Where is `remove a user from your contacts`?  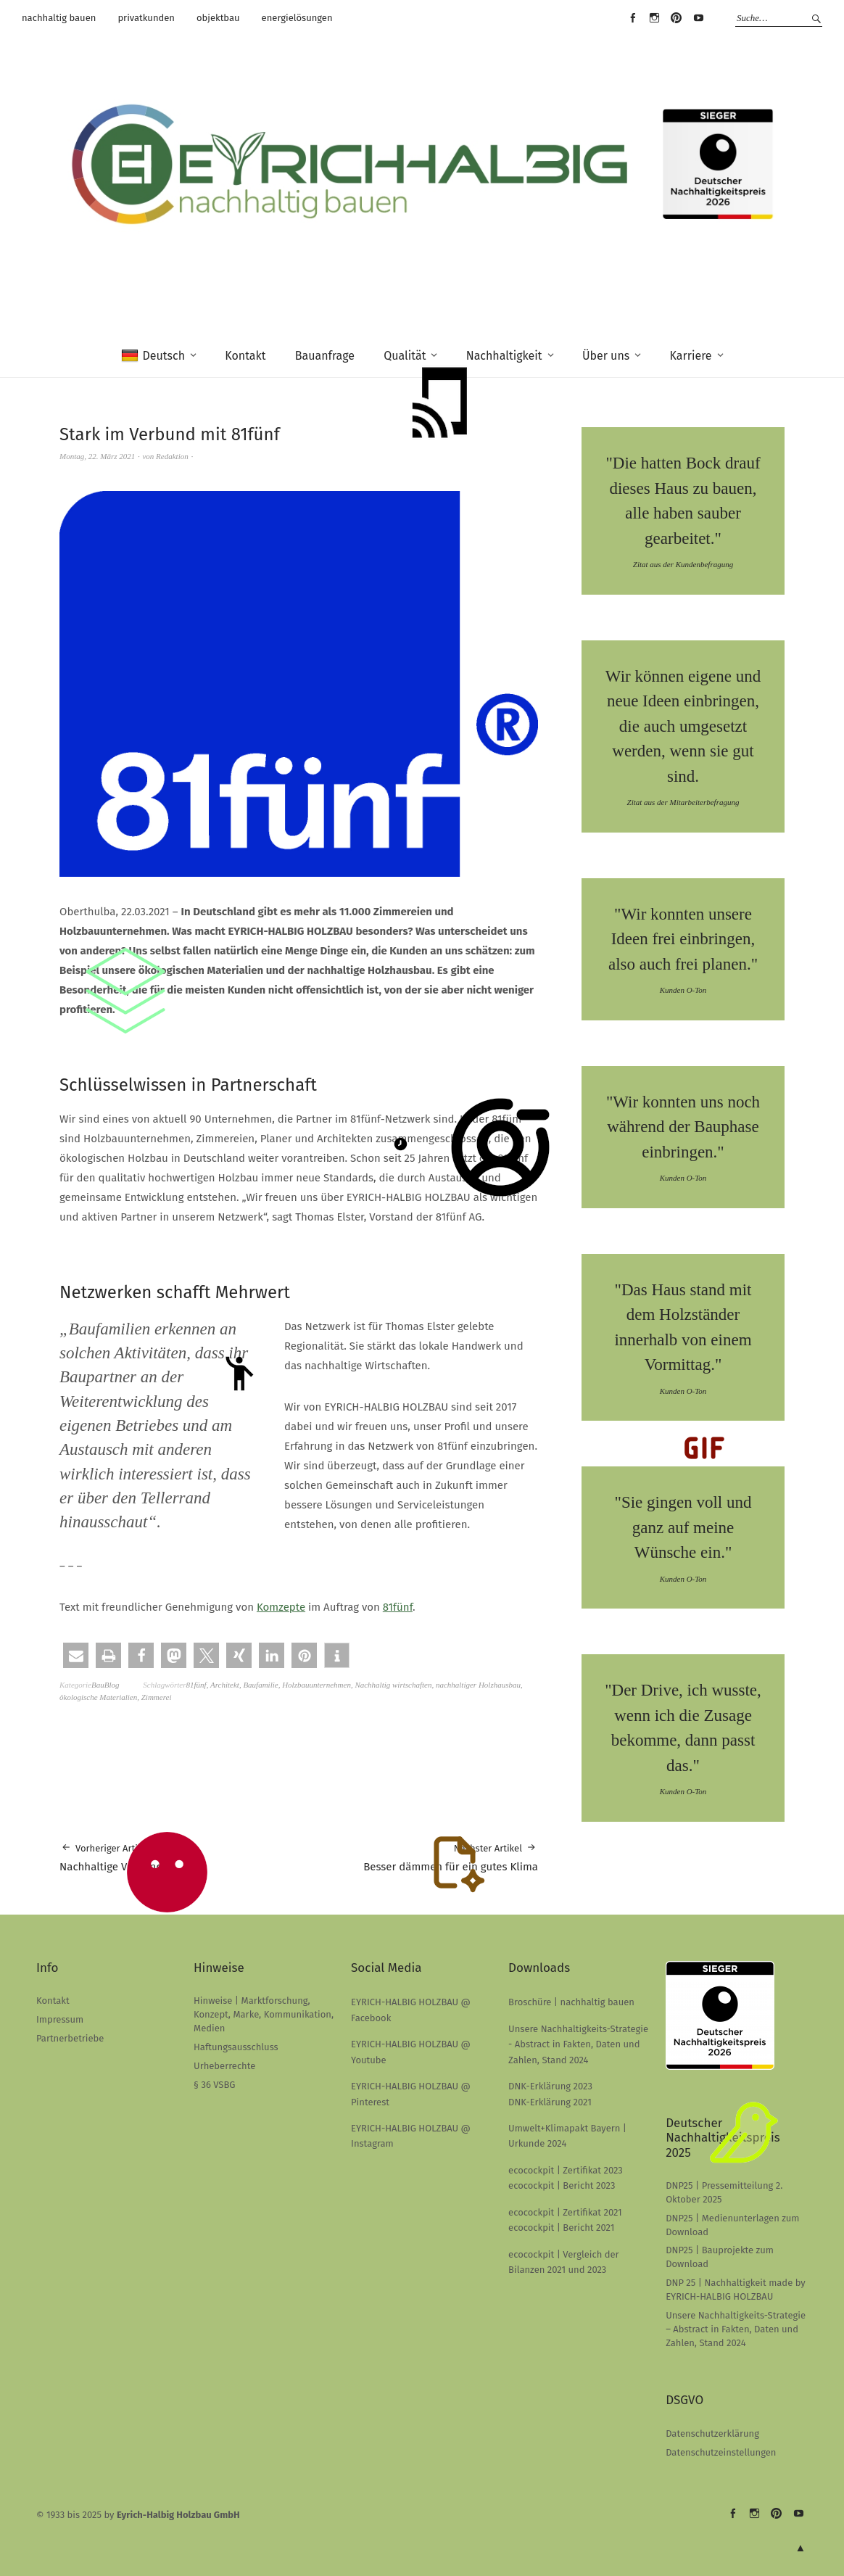
remove a user from your contacts is located at coordinates (500, 1147).